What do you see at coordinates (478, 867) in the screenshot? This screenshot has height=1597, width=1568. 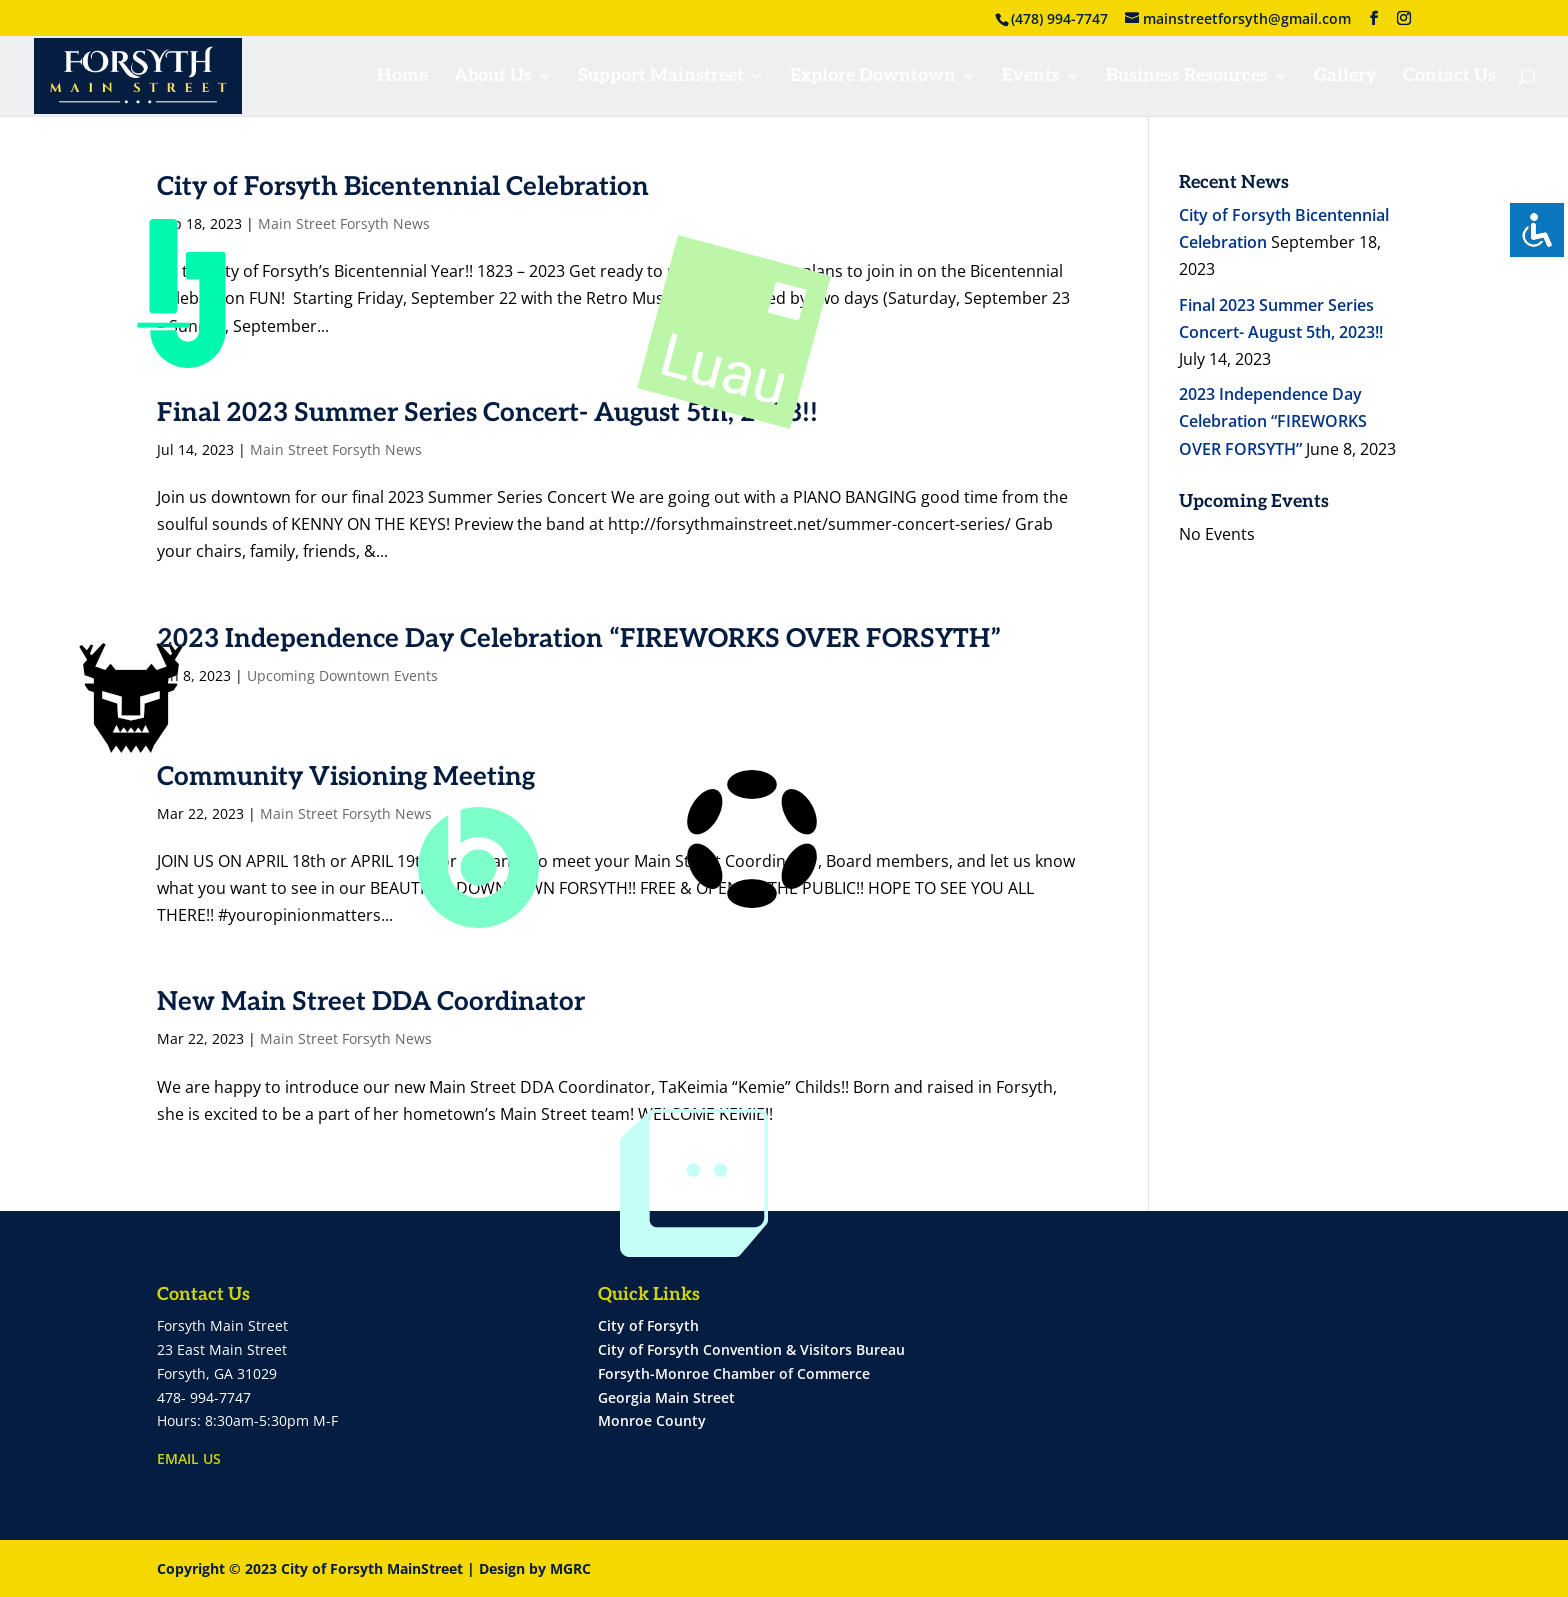 I see `open the Beats by Dre app` at bounding box center [478, 867].